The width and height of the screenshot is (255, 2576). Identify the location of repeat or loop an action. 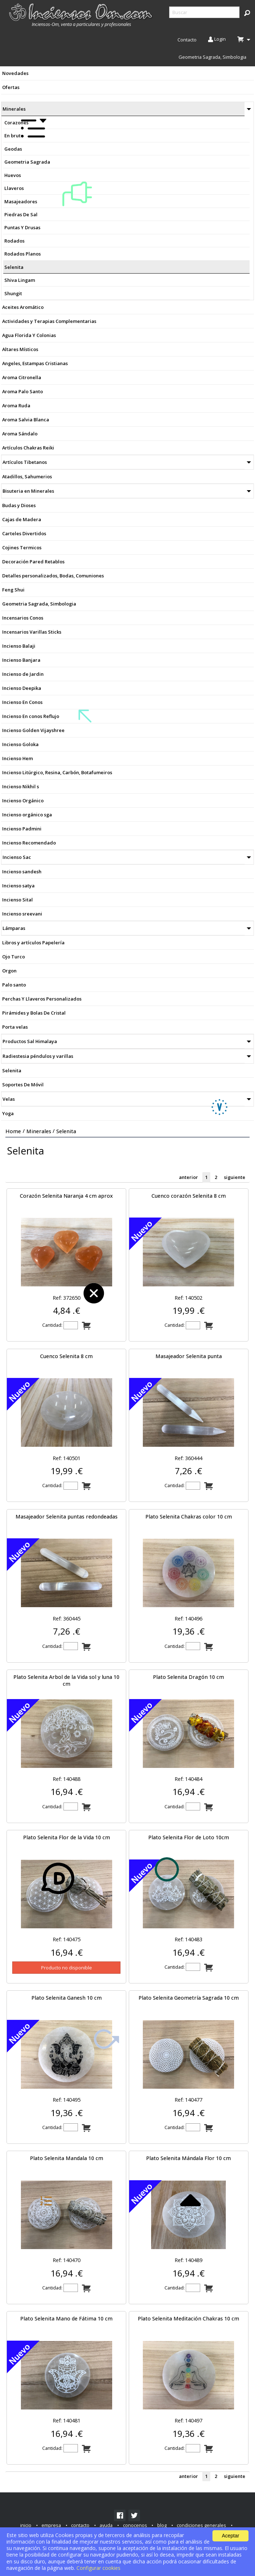
(106, 2038).